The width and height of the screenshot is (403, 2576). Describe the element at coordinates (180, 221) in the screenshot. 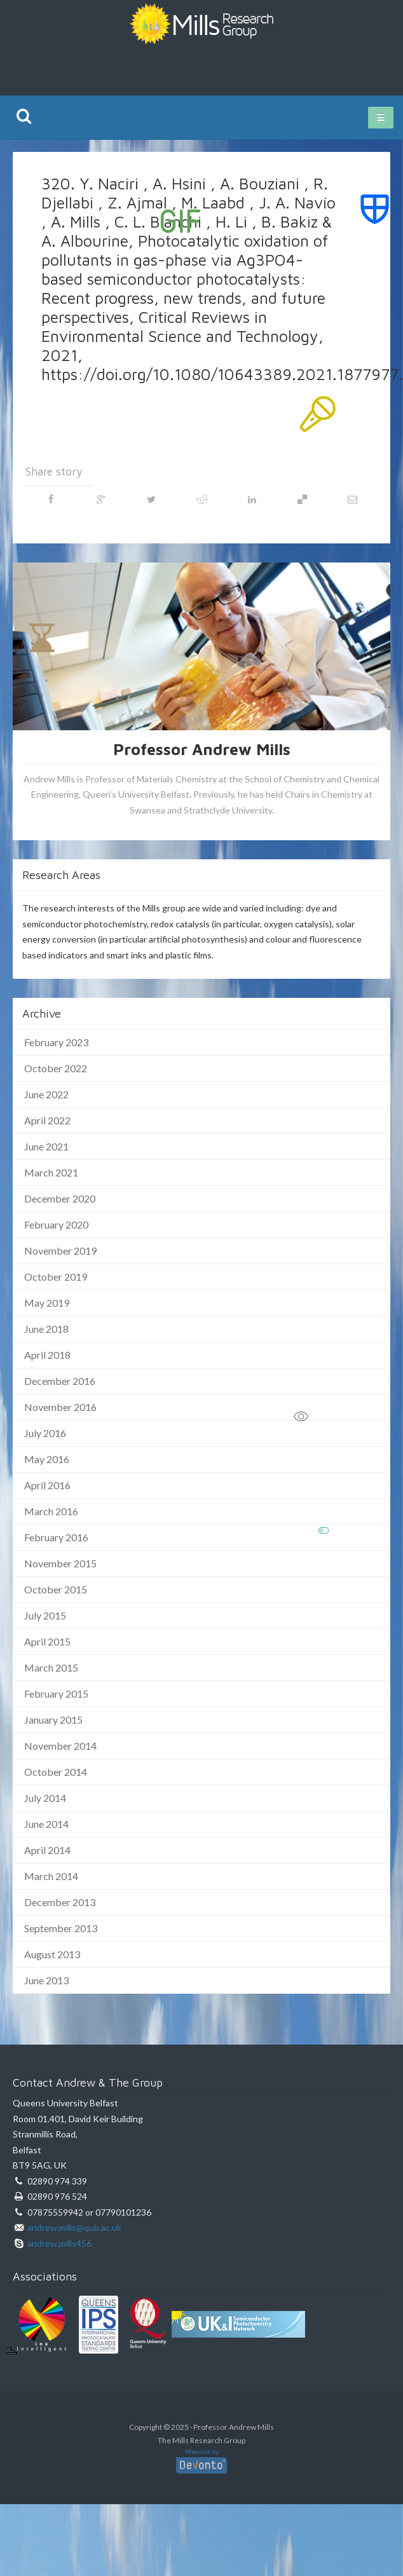

I see `insert a GIF into your message` at that location.